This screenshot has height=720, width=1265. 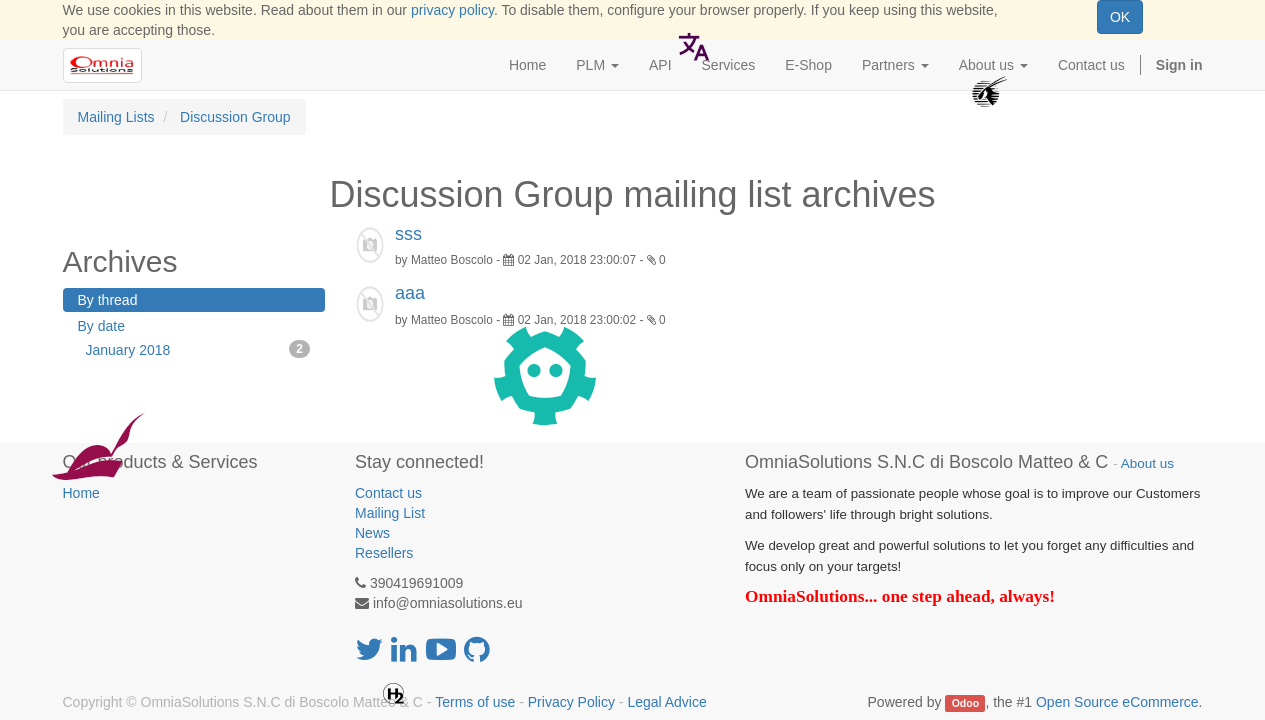 I want to click on etcd distributed key-value store logo, so click(x=545, y=376).